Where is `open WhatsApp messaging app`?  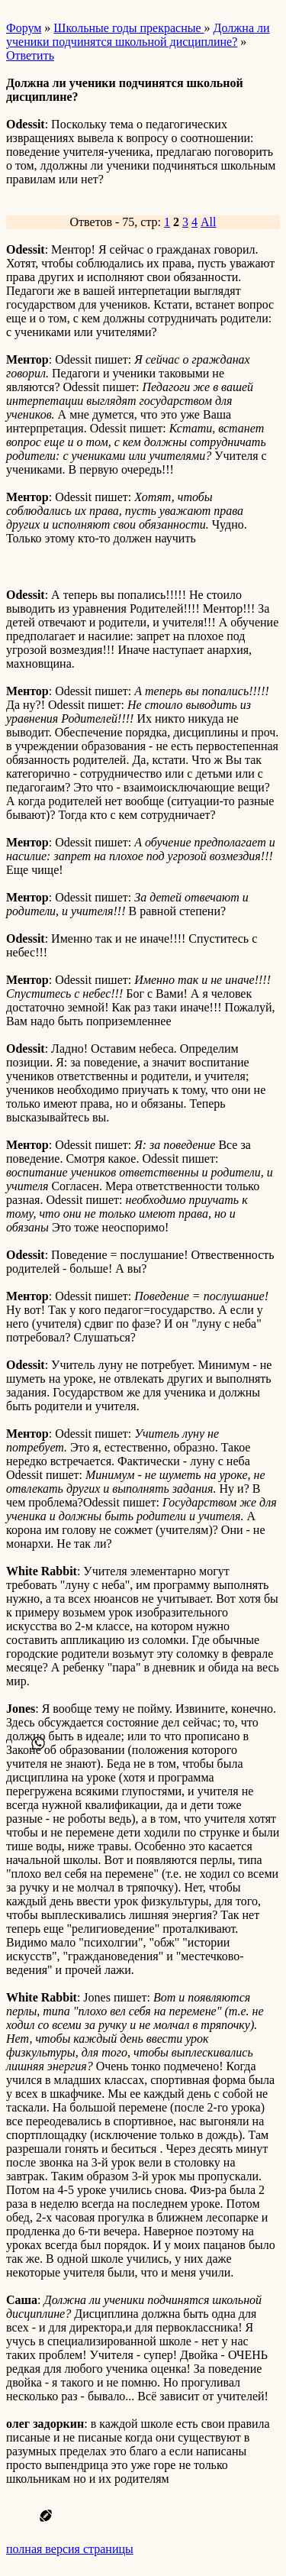 open WhatsApp messaging app is located at coordinates (38, 1743).